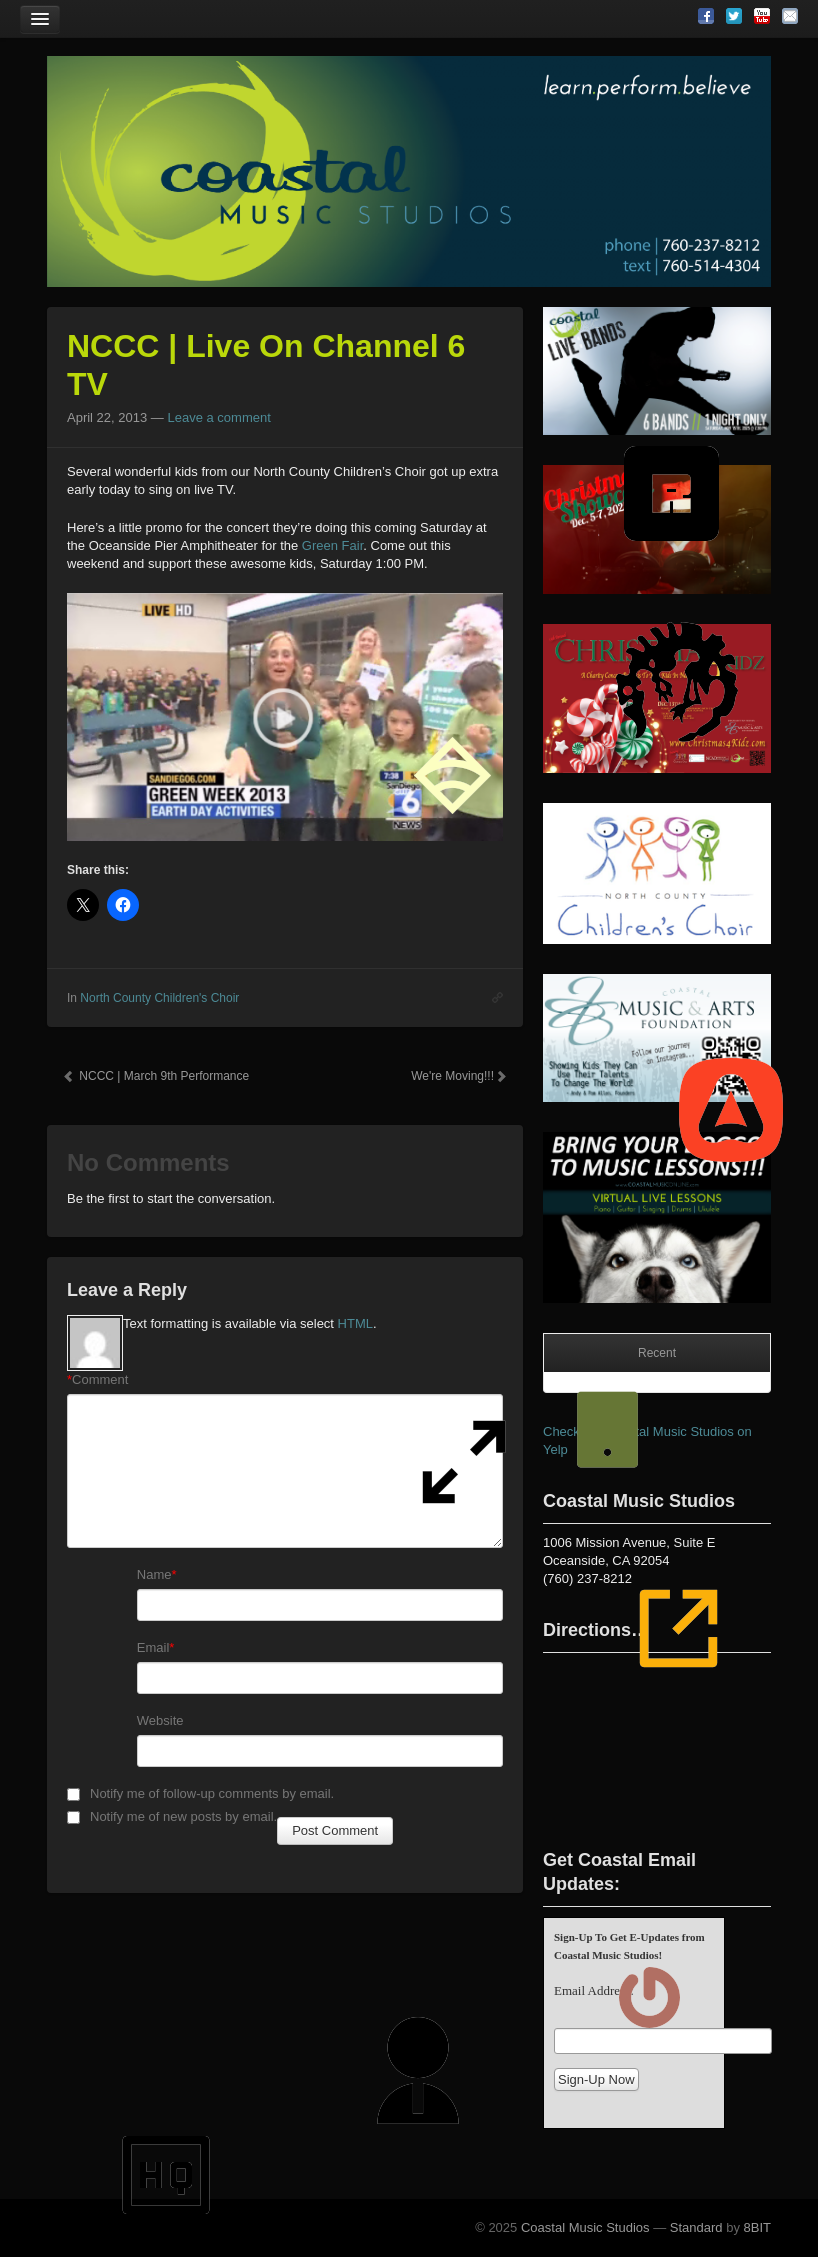 Image resolution: width=818 pixels, height=2257 pixels. Describe the element at coordinates (607, 1429) in the screenshot. I see `switch to tablet view or layout` at that location.